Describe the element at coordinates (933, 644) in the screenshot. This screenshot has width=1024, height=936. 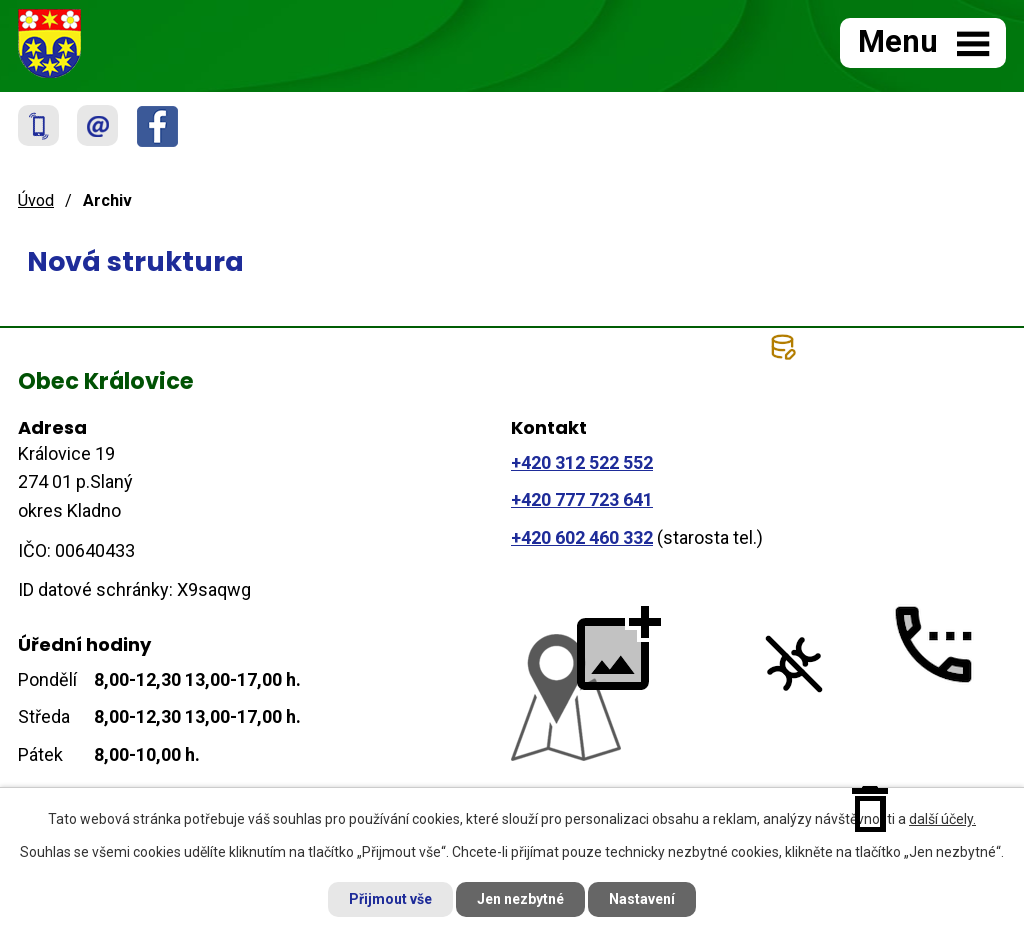
I see `access phone or call settings` at that location.